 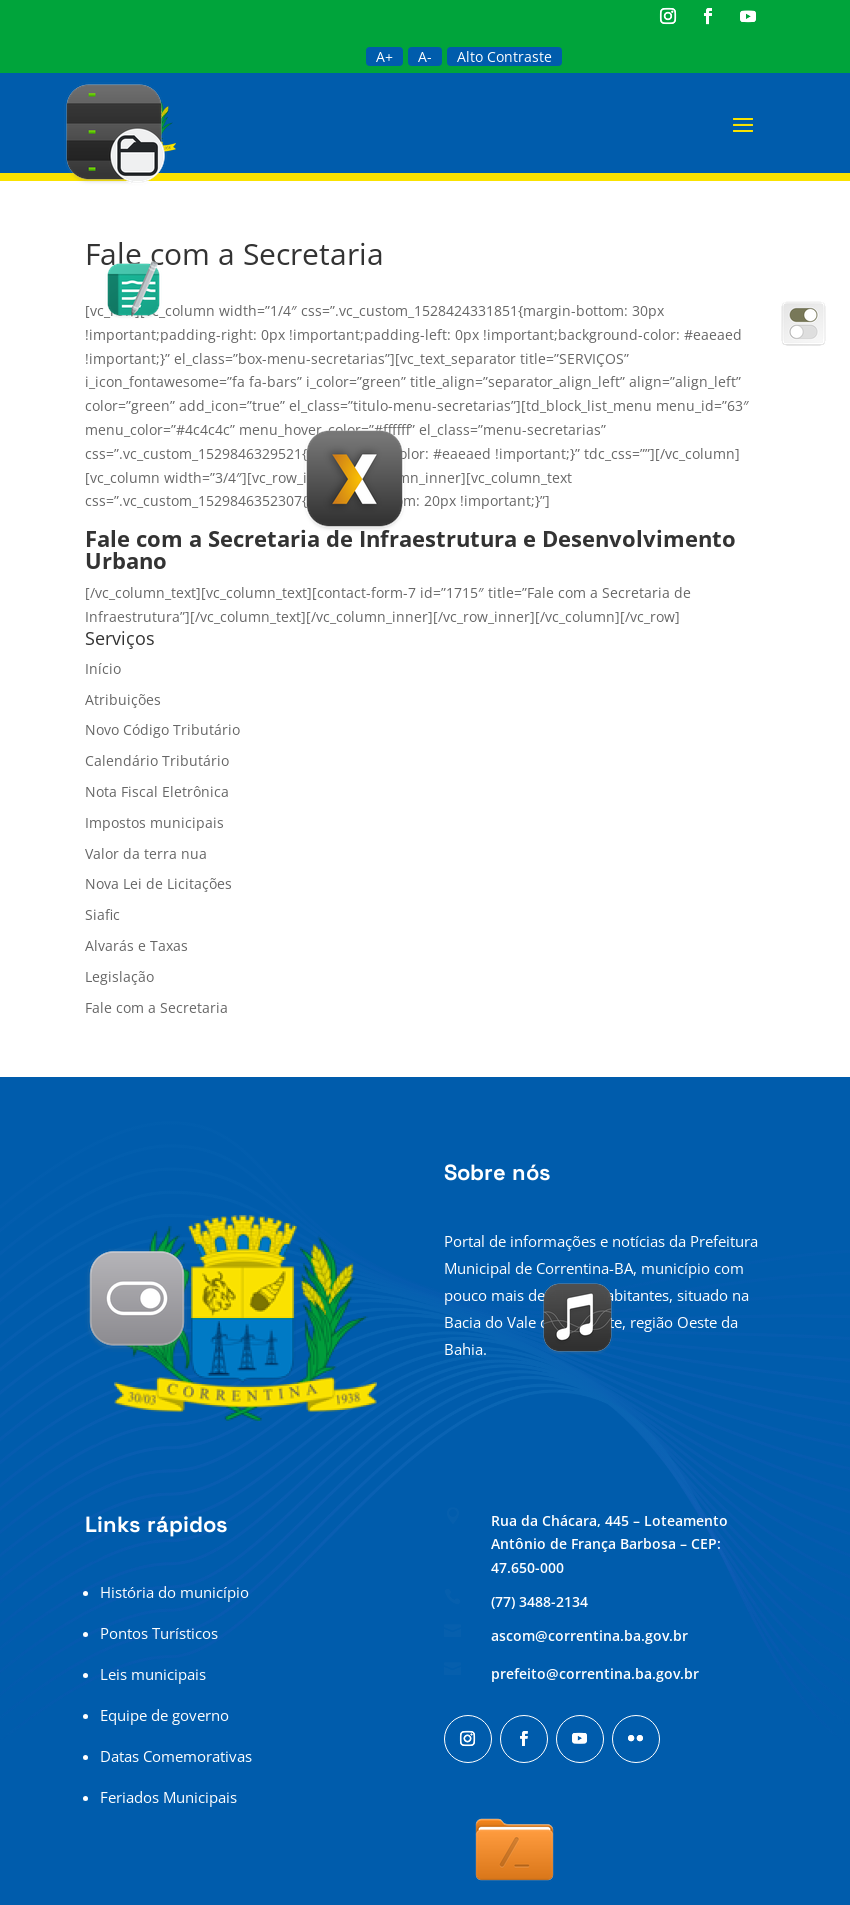 What do you see at coordinates (137, 1300) in the screenshot?
I see `access zoom accessibility settings` at bounding box center [137, 1300].